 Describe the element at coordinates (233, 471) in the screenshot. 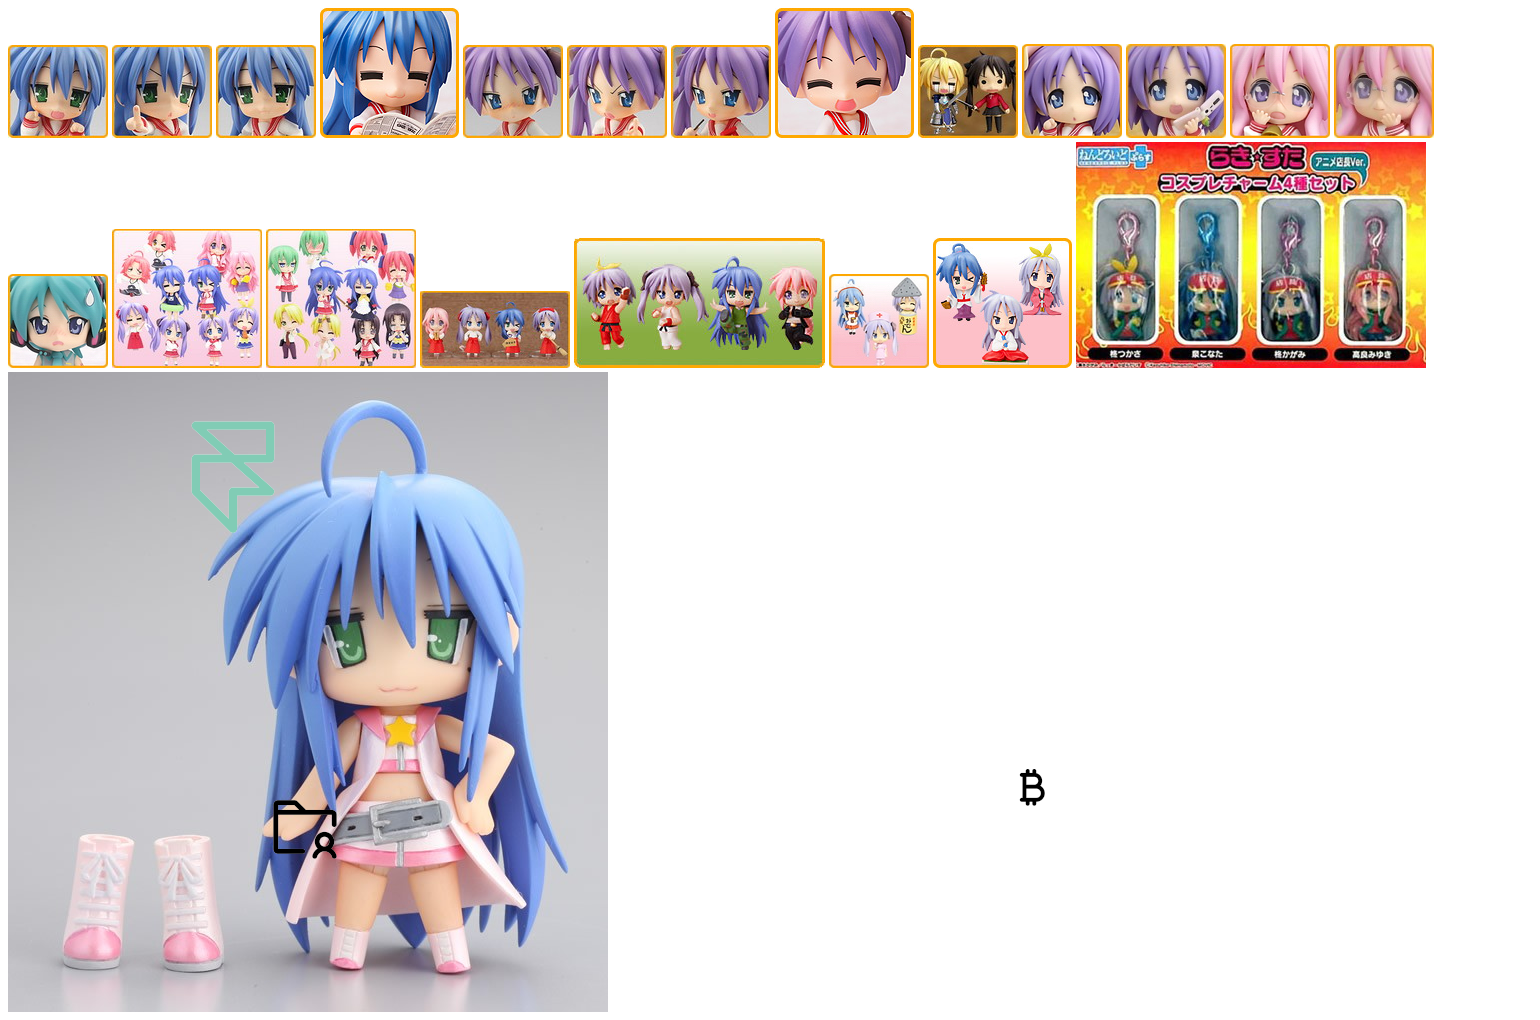

I see `open framer app` at that location.